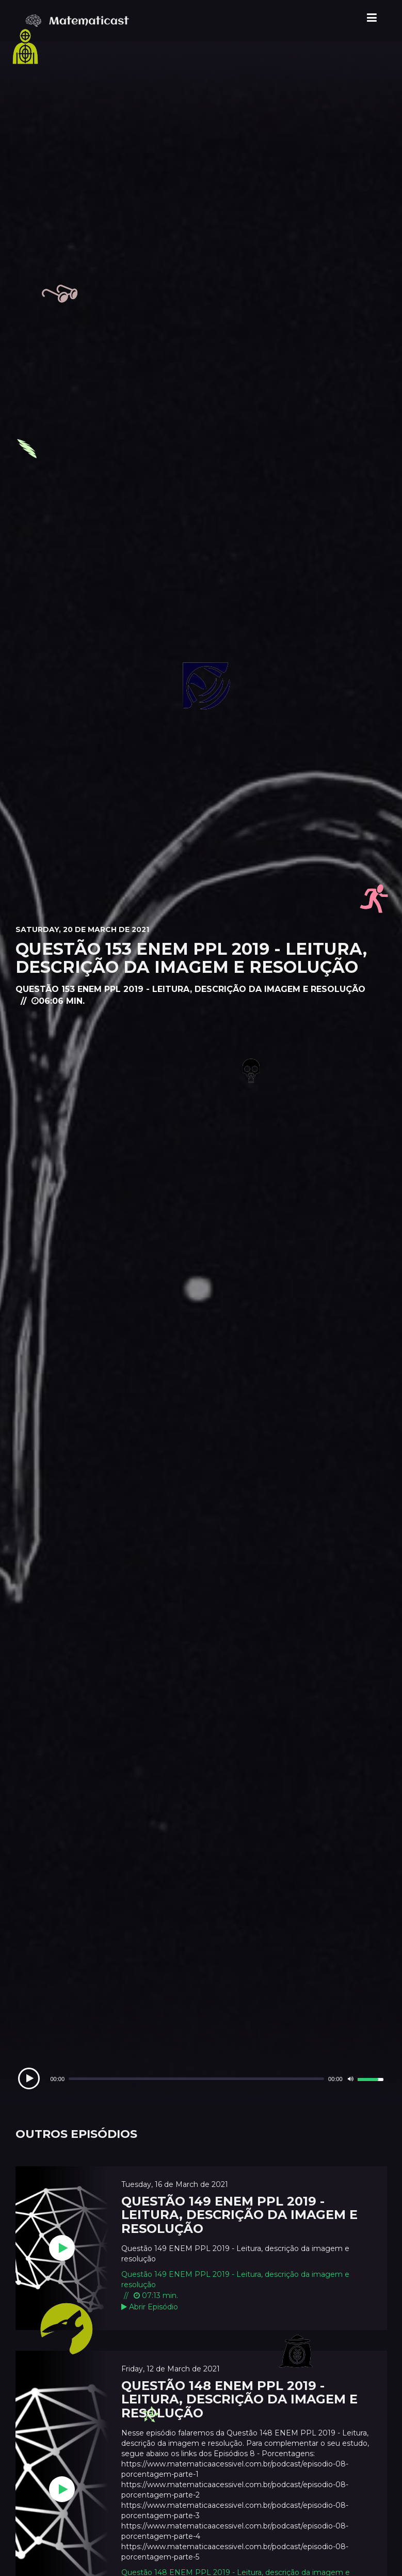 This screenshot has height=2576, width=402. I want to click on activate voice command or shout ability, so click(206, 686).